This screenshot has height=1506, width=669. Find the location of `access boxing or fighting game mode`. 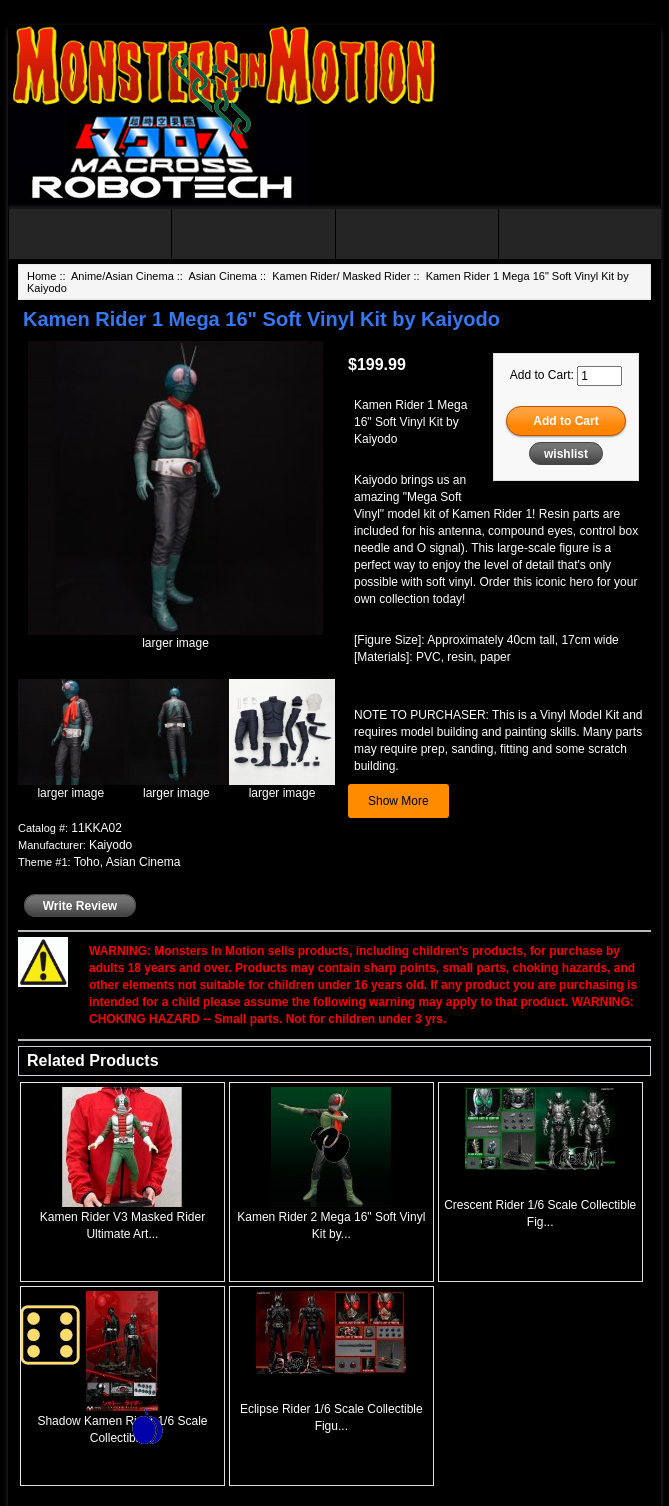

access boxing or fighting game mode is located at coordinates (330, 1143).